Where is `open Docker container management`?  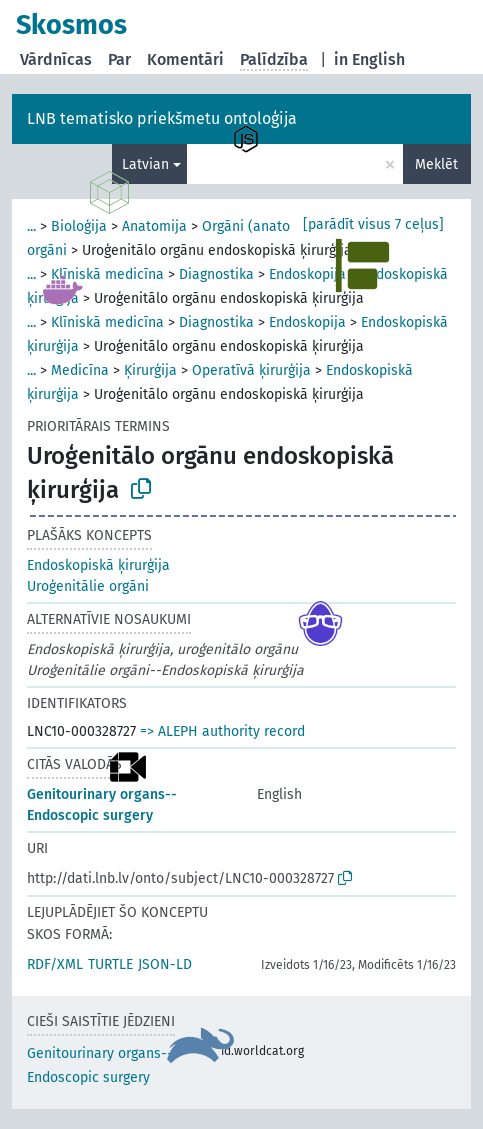 open Docker container management is located at coordinates (63, 290).